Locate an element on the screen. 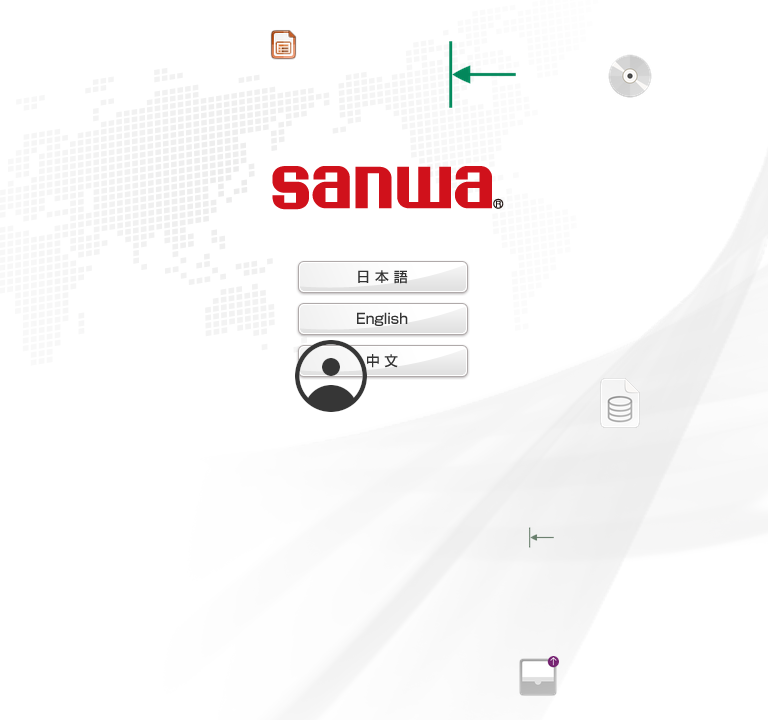 This screenshot has height=720, width=768. go to the first item in a list or sequence is located at coordinates (482, 74).